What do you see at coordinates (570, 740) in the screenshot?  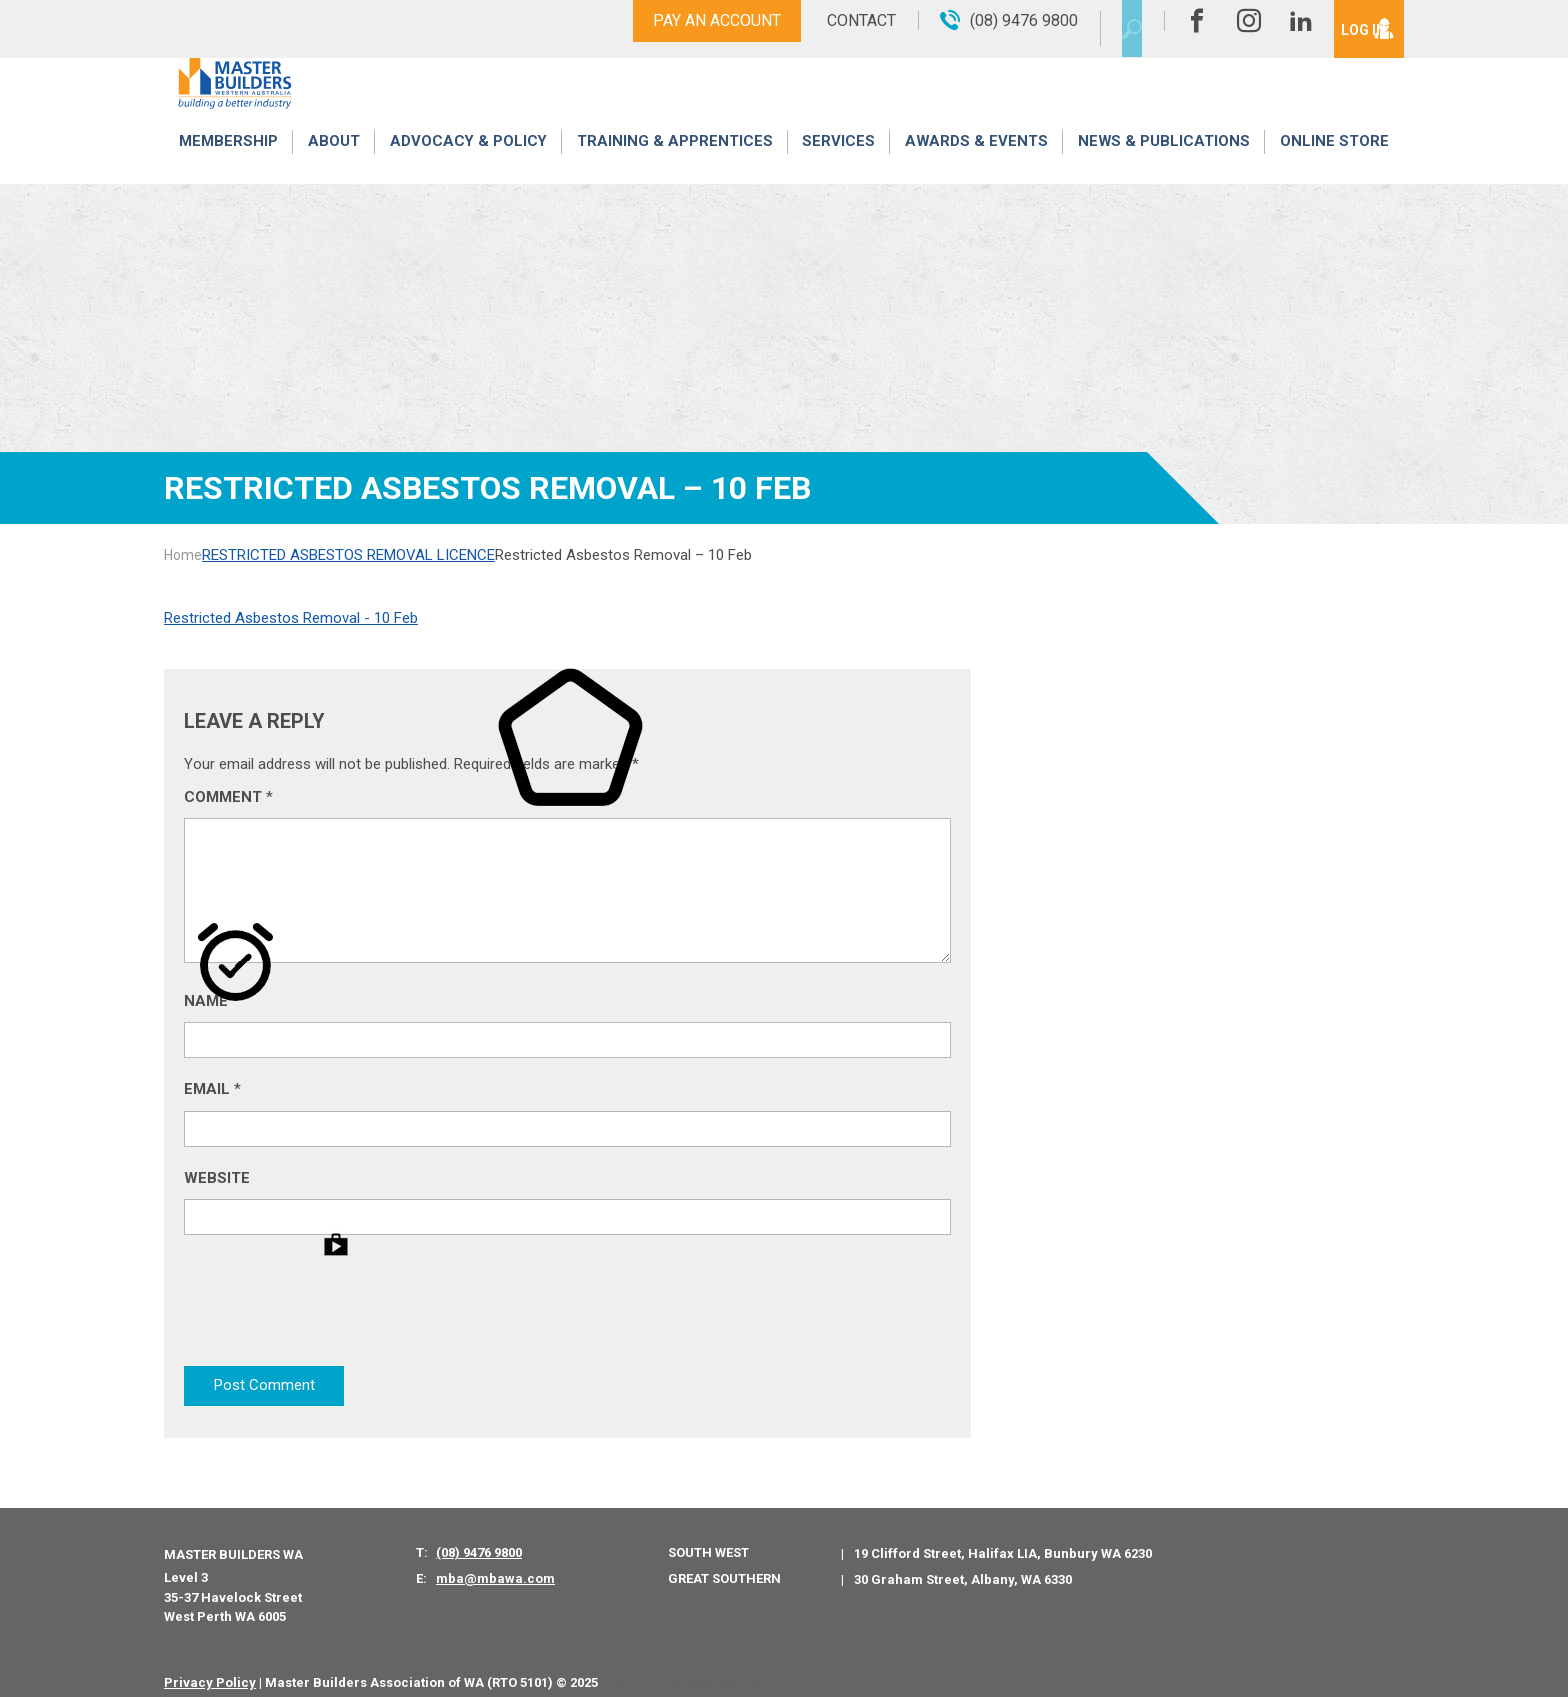 I see `select pentagon shape tool` at bounding box center [570, 740].